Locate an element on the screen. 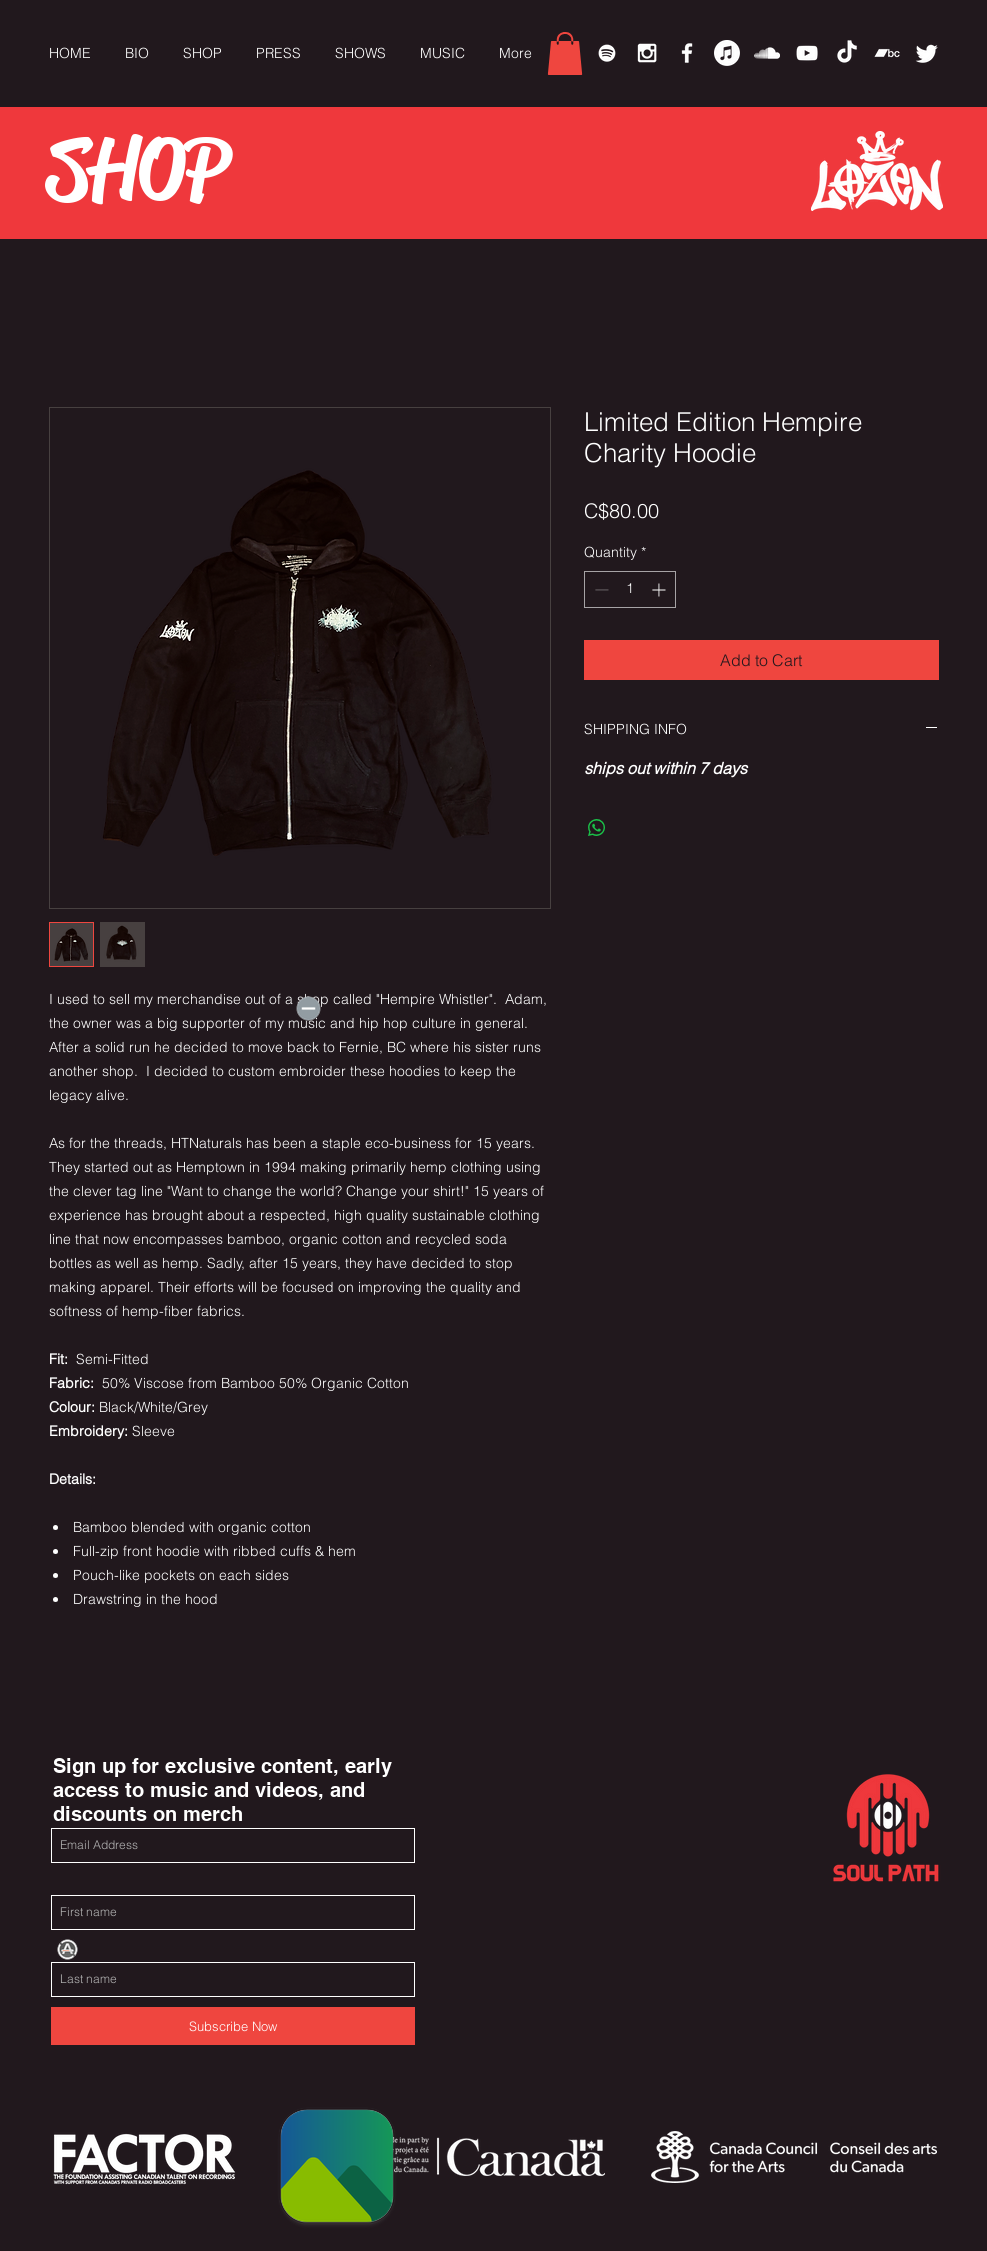  indicates file excluded from dropbox selective sync is located at coordinates (308, 1008).